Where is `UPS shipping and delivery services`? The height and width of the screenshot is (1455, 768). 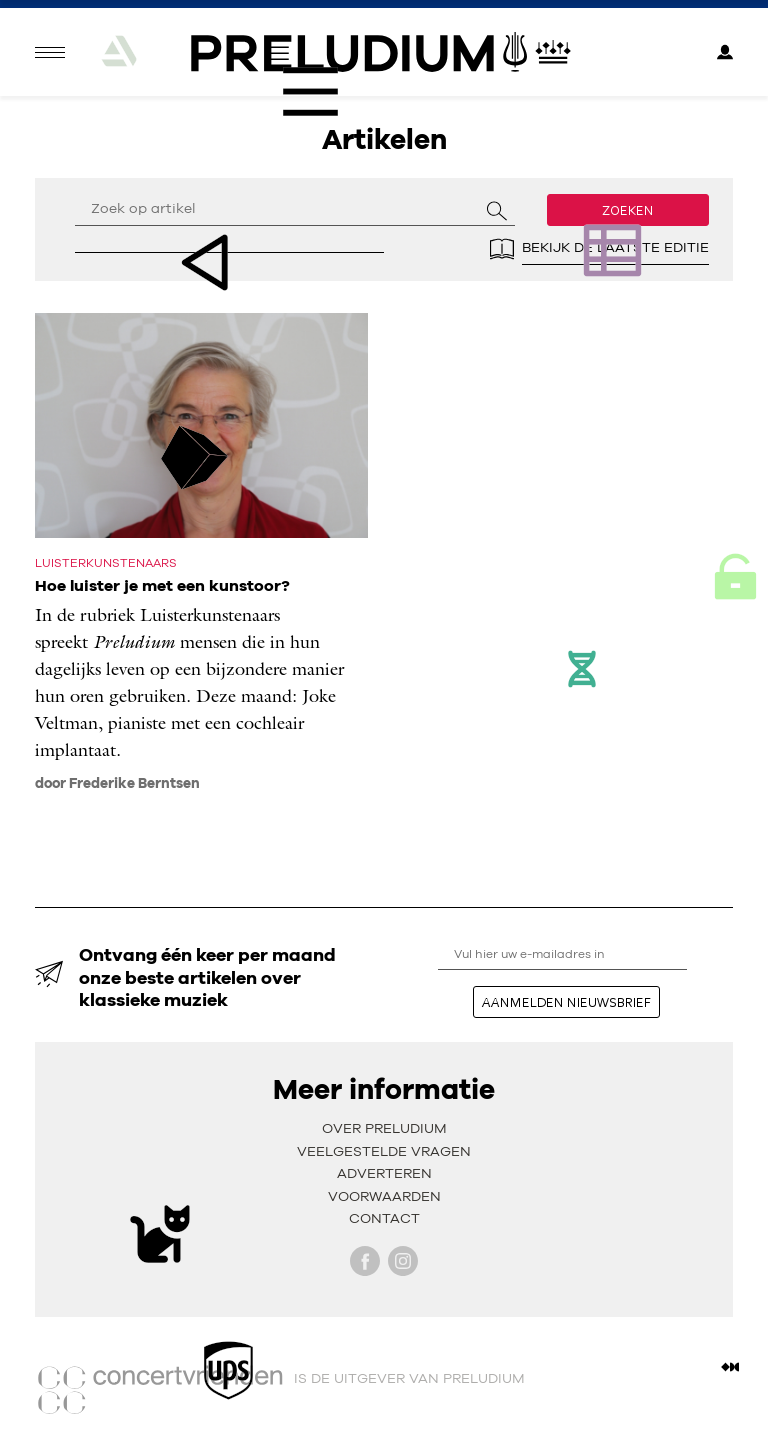 UPS shipping and delivery services is located at coordinates (228, 1370).